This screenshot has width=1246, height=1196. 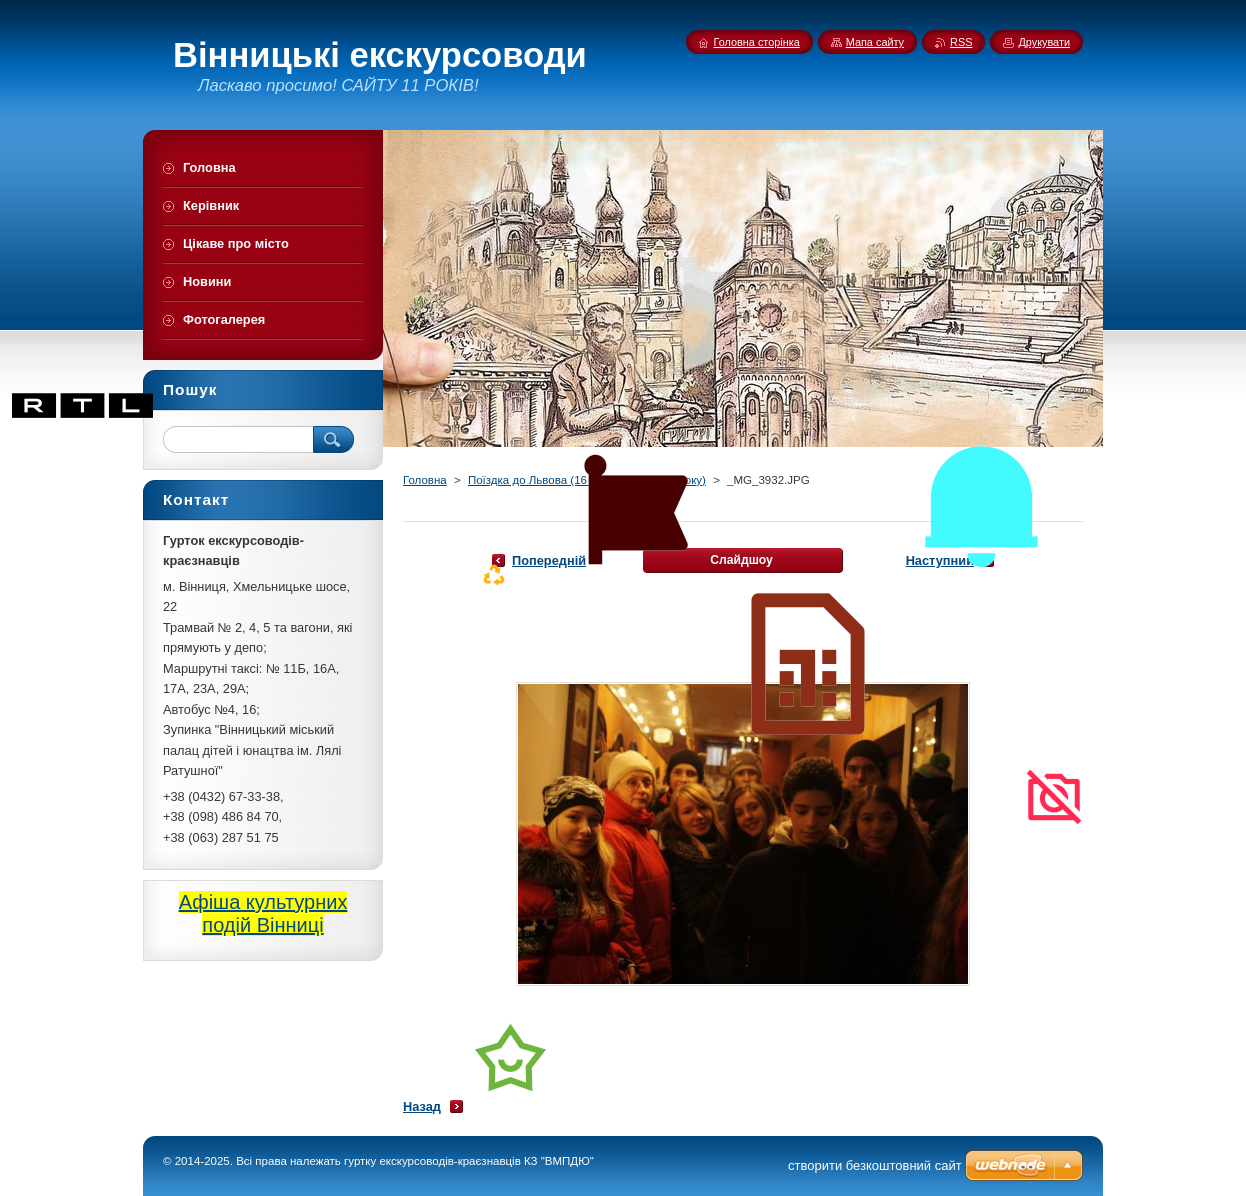 I want to click on font awesome brand logo, so click(x=636, y=509).